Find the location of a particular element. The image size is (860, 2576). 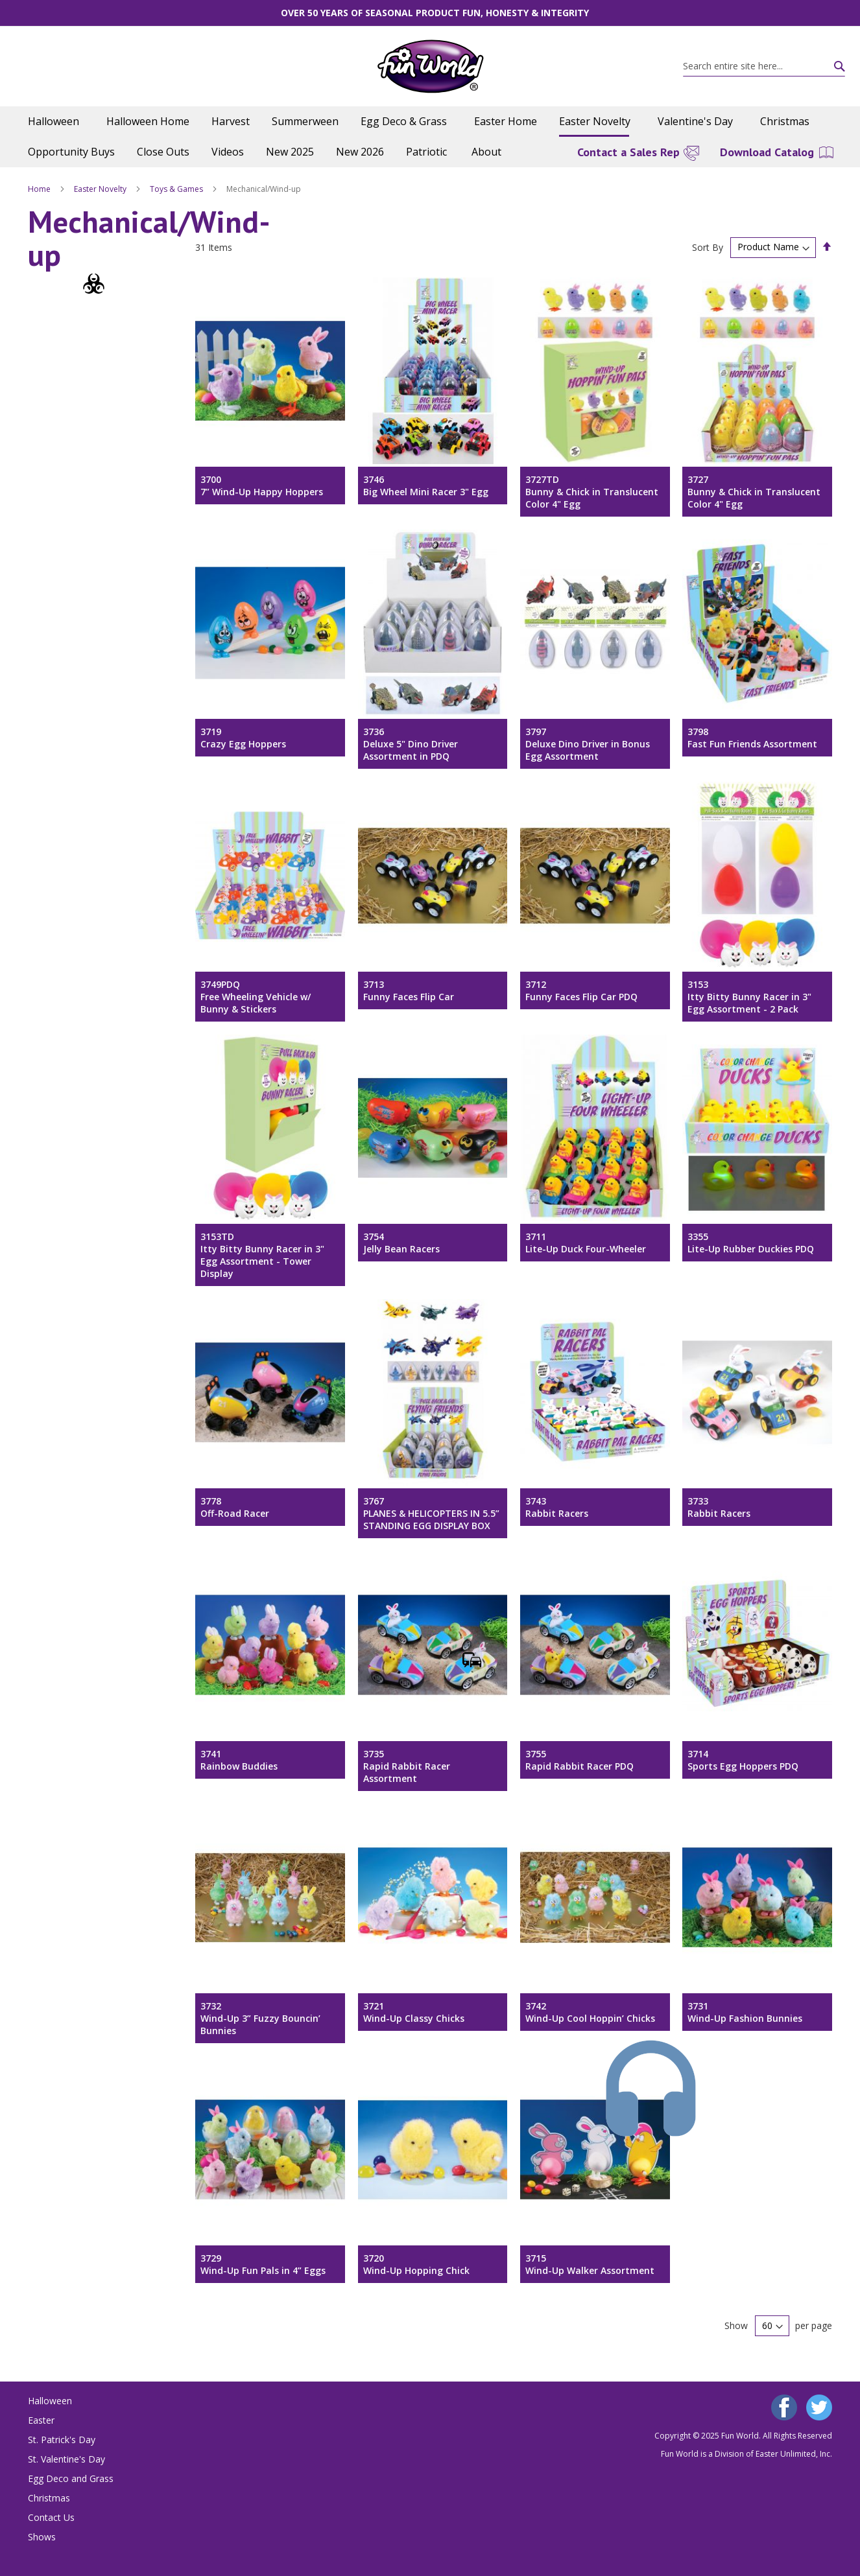

indicates hazardous or dangerous content is located at coordinates (93, 283).